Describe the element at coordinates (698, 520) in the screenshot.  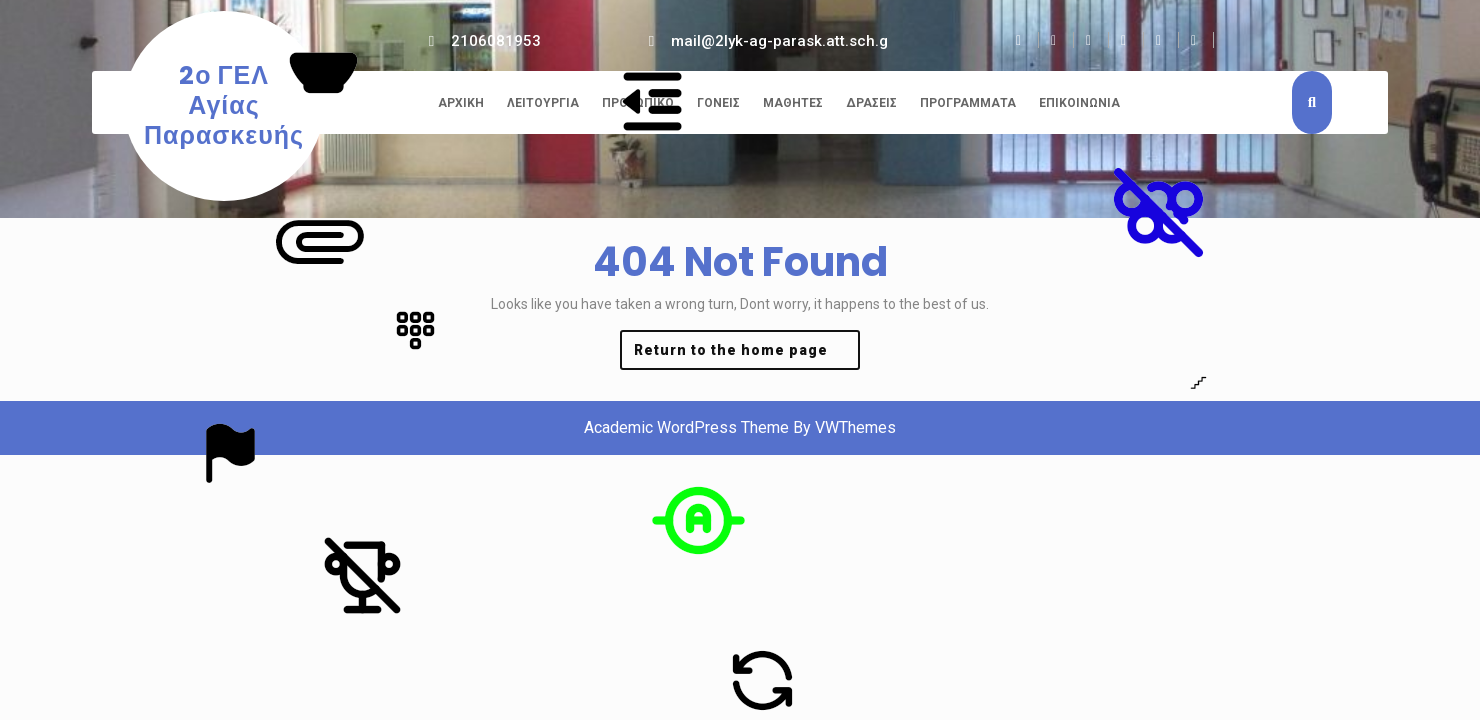
I see `ammeter symbol for circuit diagrams` at that location.